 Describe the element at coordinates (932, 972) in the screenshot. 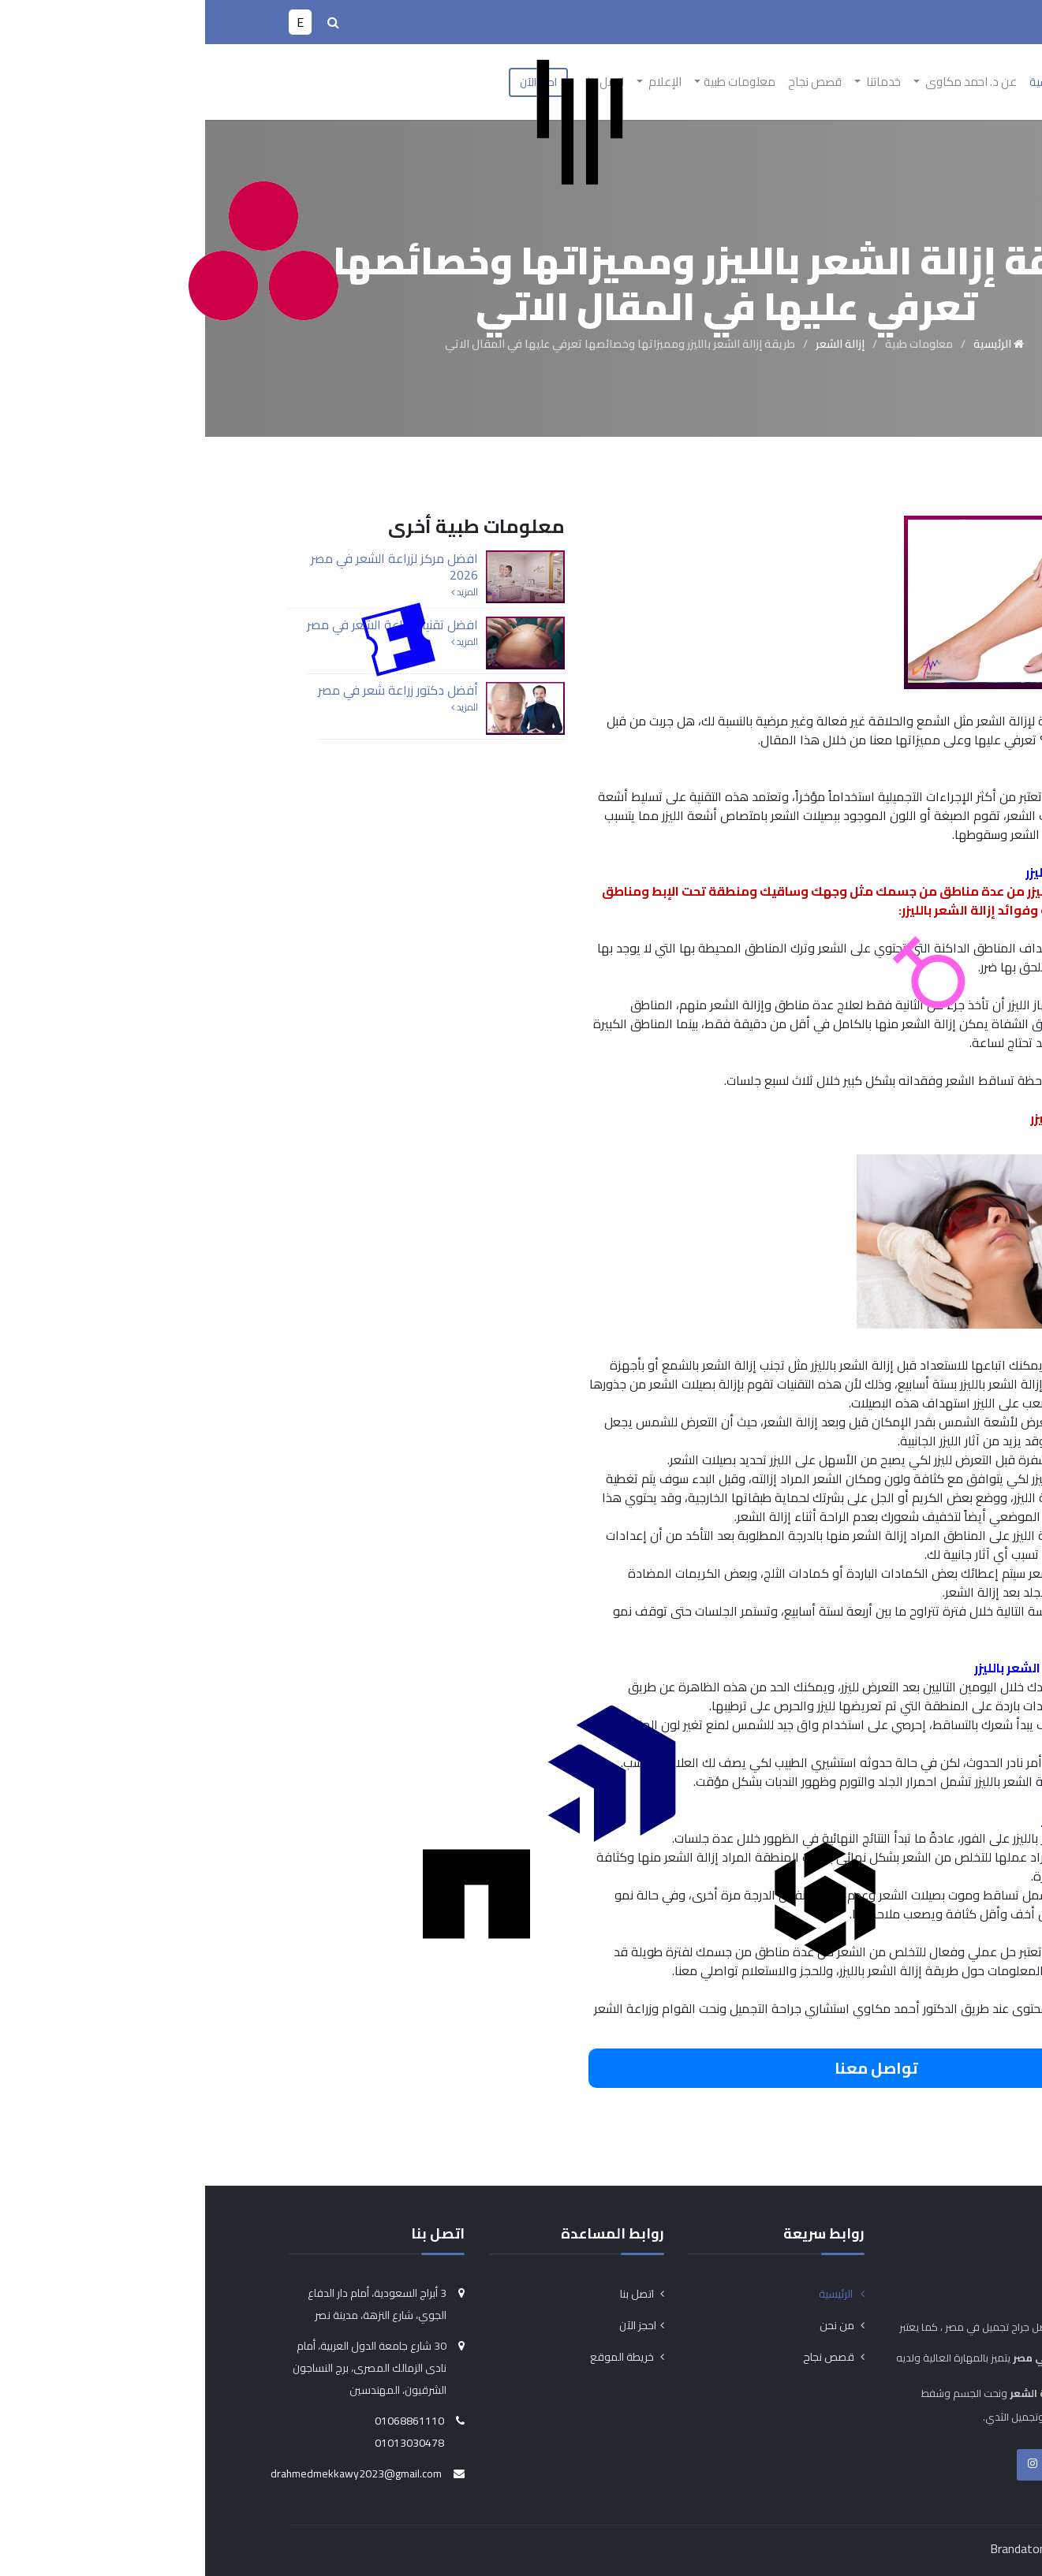

I see `indicates transgender or travesti gender identity` at that location.